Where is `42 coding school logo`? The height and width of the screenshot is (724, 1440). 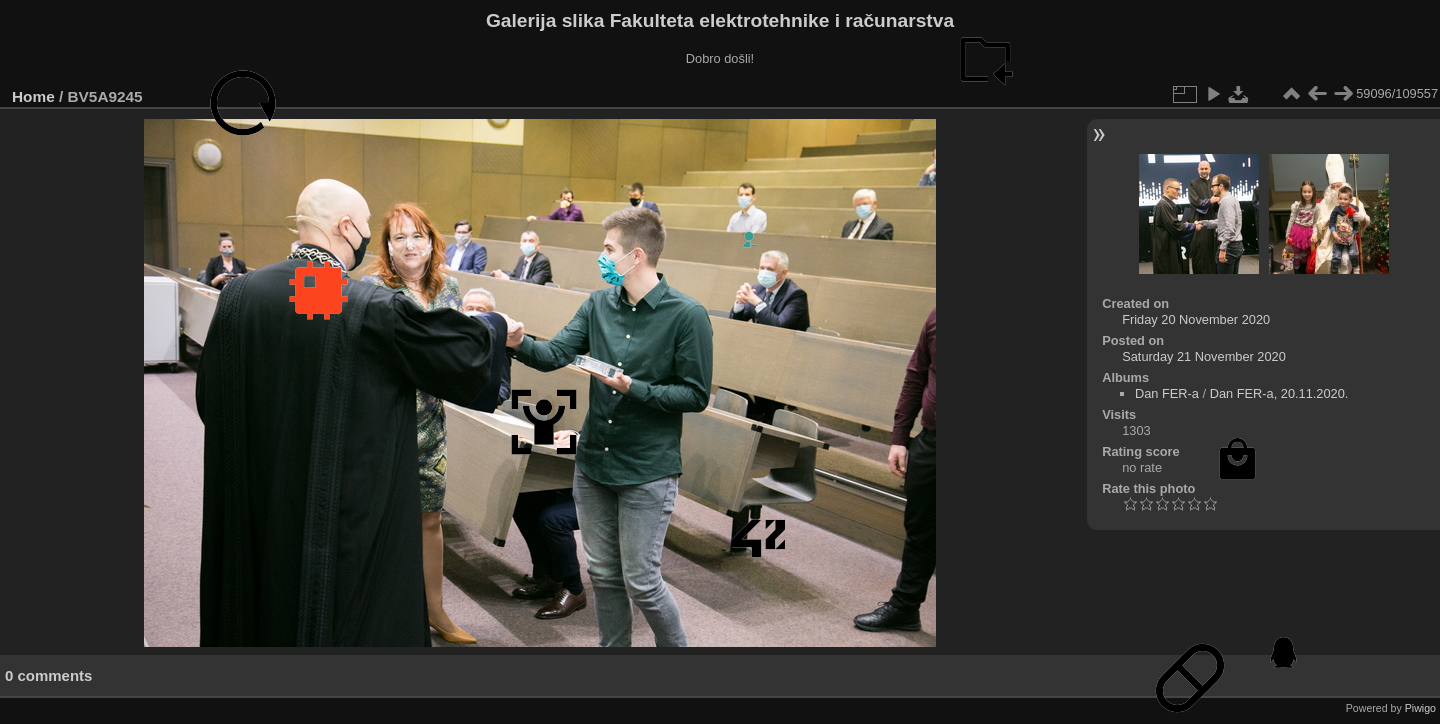 42 coding school logo is located at coordinates (758, 538).